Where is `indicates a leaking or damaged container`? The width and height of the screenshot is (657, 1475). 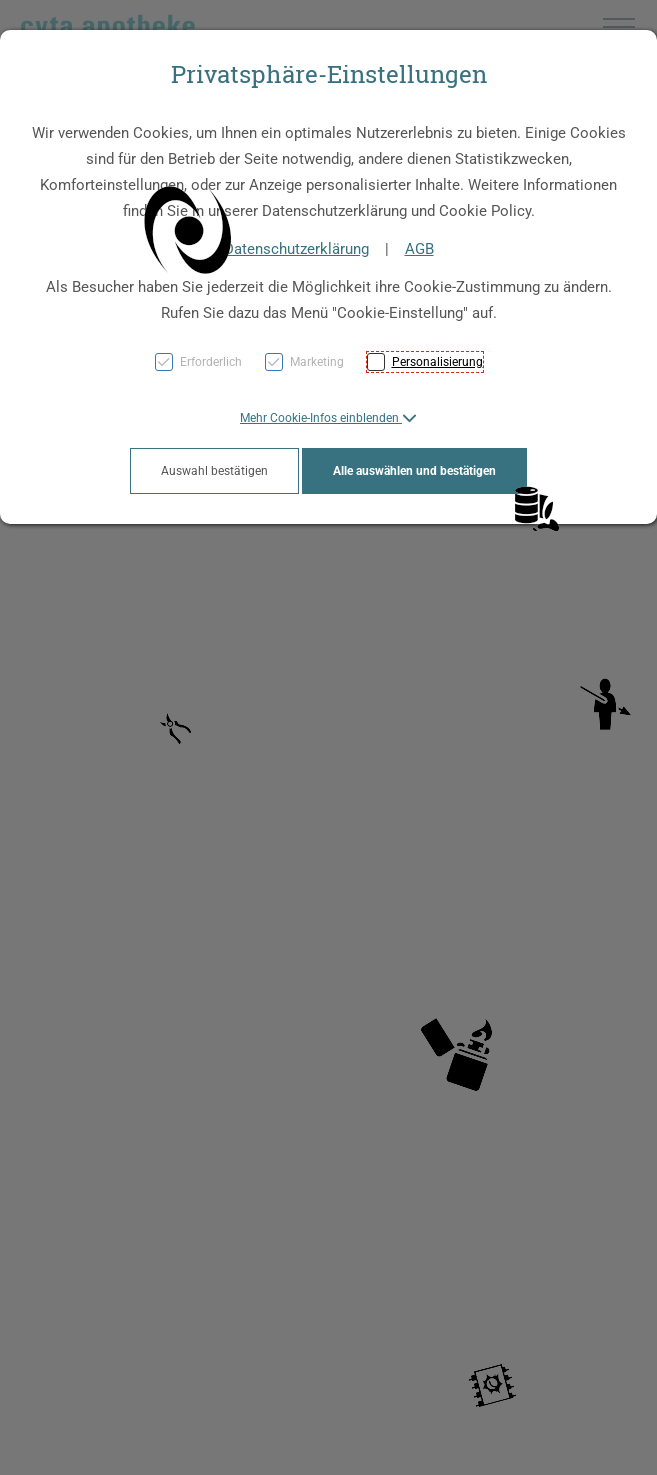 indicates a leaking or damaged container is located at coordinates (536, 508).